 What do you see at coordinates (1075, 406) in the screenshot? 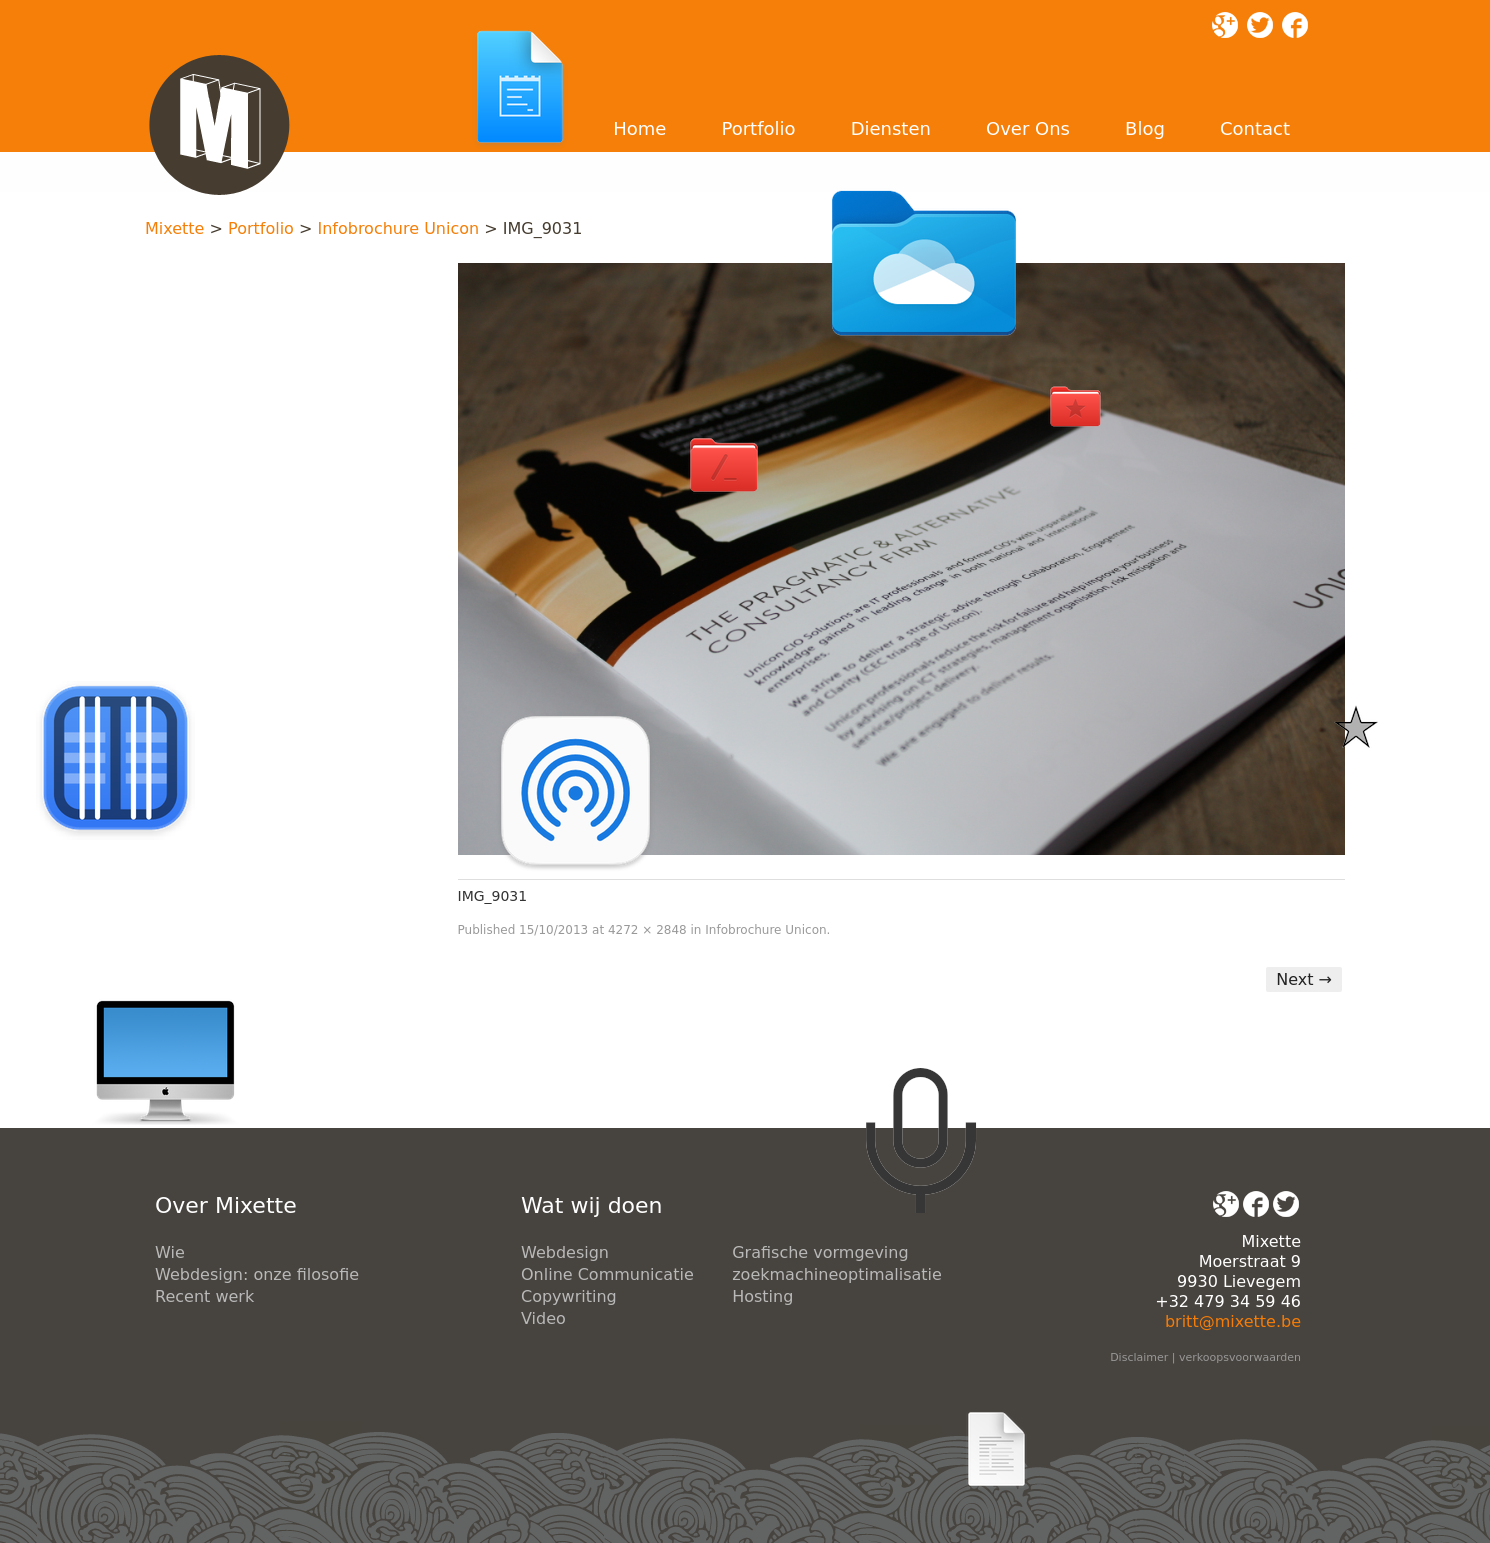
I see `access your bookmarked or favorited files` at bounding box center [1075, 406].